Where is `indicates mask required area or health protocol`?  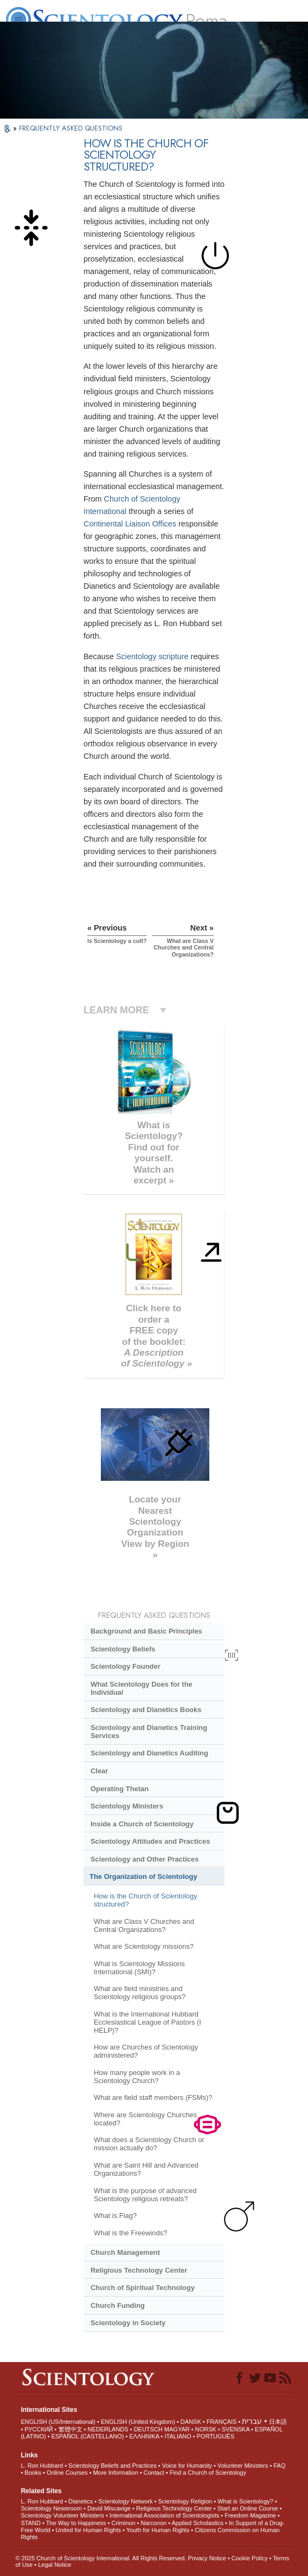
indicates mask required area or health protocol is located at coordinates (207, 2124).